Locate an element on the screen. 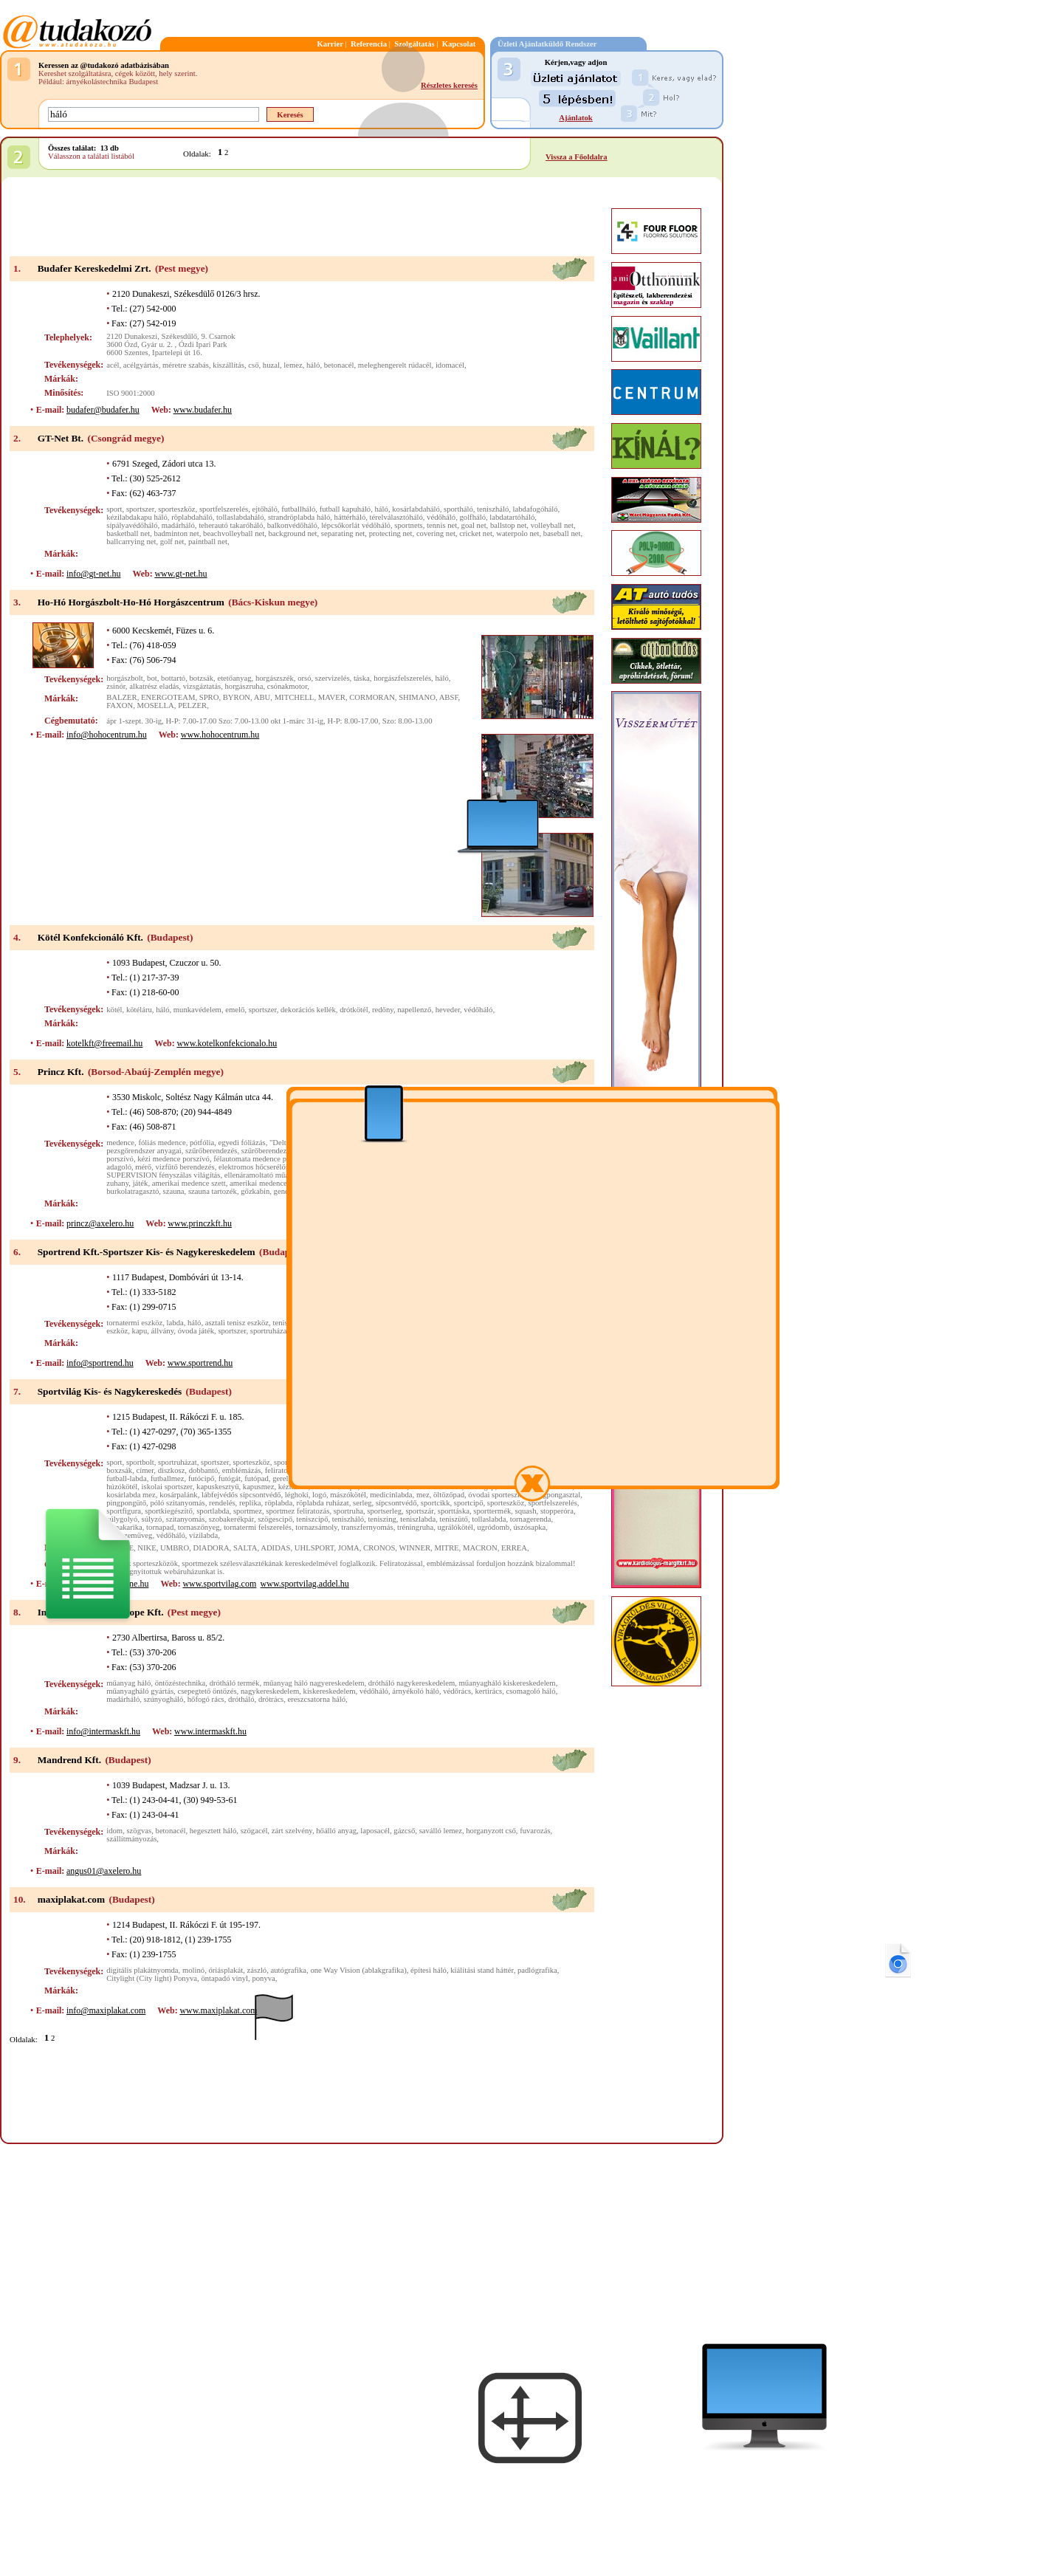 The height and width of the screenshot is (2576, 1063). indicates an iMac Pro device in system preferences is located at coordinates (764, 2389).